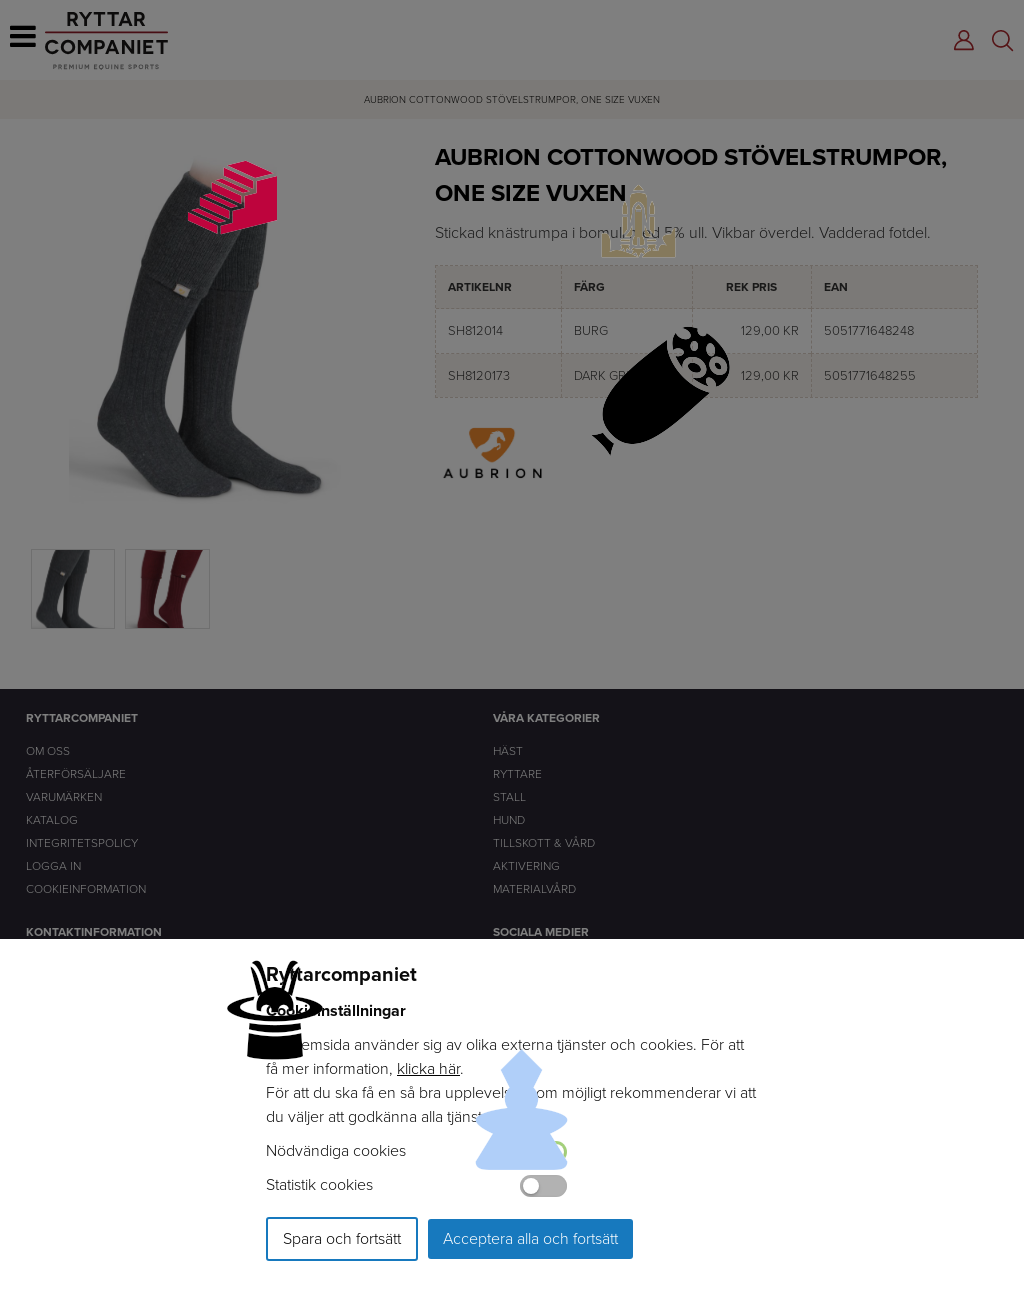  What do you see at coordinates (232, 197) in the screenshot?
I see `navigate between levels or floors` at bounding box center [232, 197].